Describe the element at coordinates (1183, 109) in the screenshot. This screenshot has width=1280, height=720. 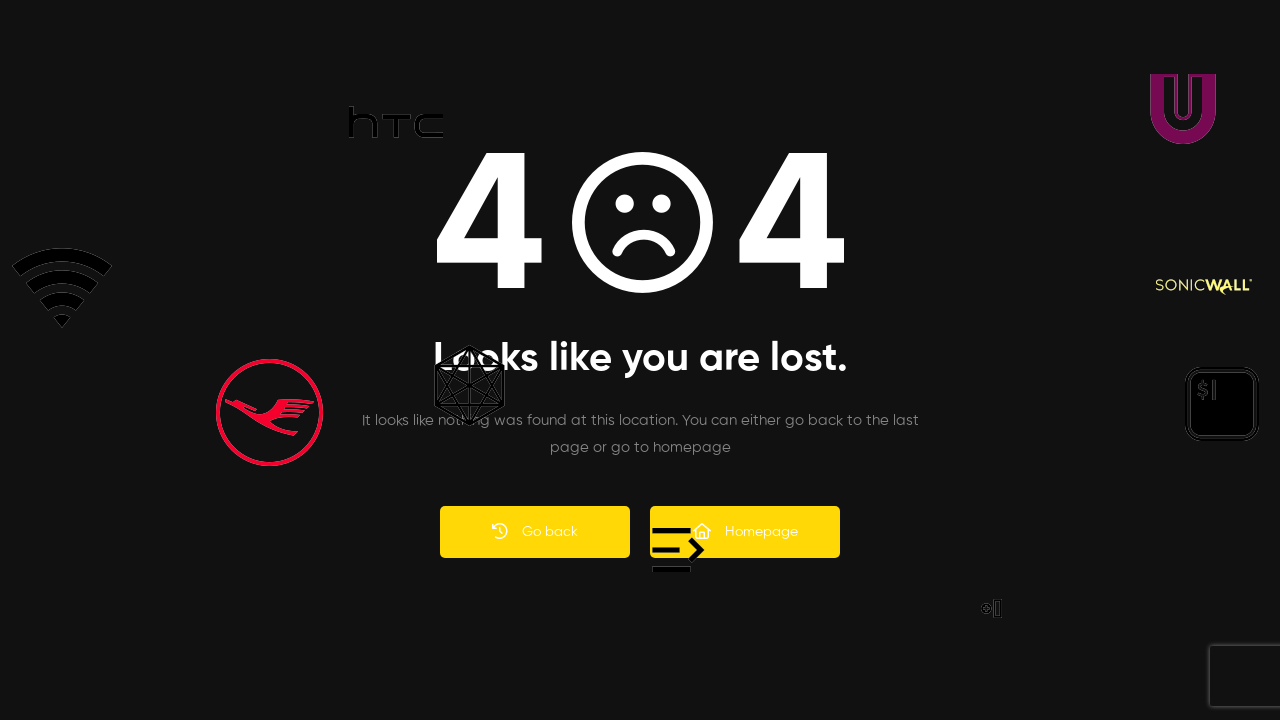
I see `vueuse library logo` at that location.